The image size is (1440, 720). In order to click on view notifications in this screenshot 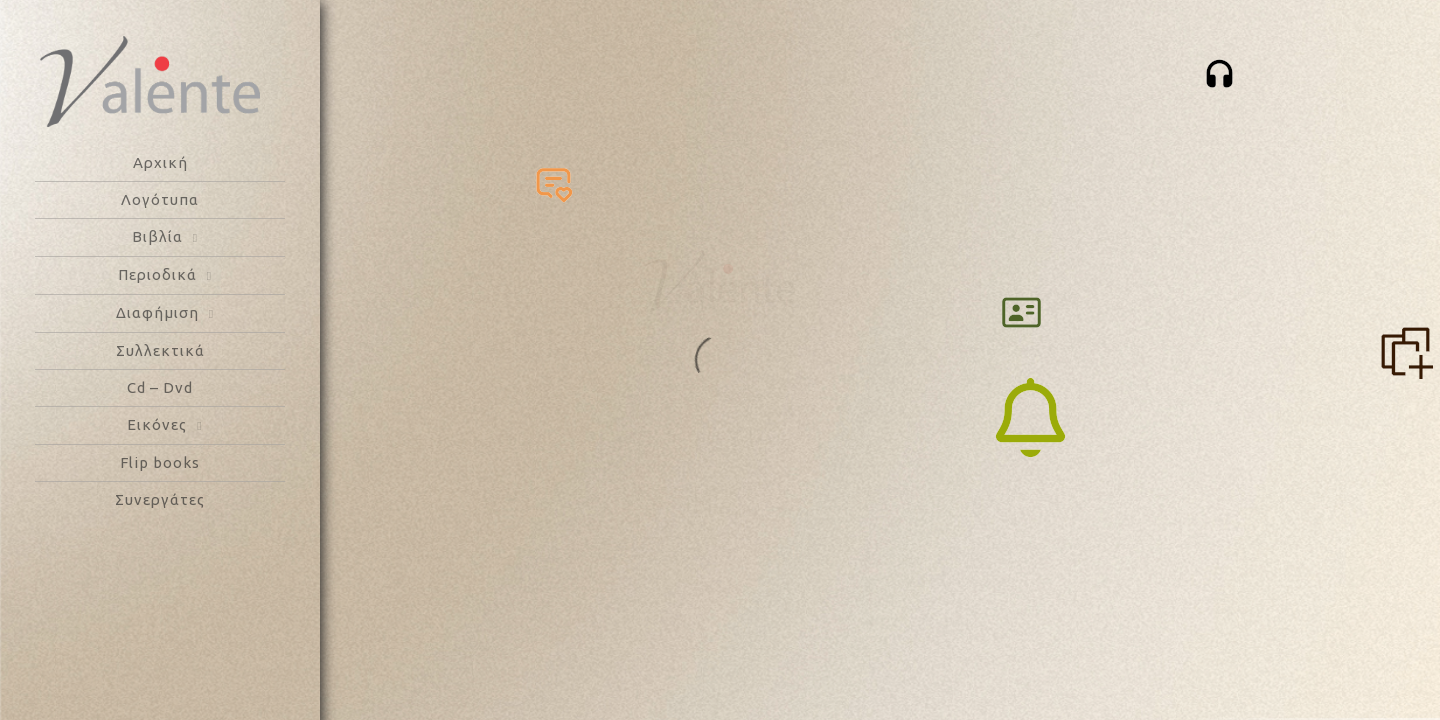, I will do `click(1030, 417)`.